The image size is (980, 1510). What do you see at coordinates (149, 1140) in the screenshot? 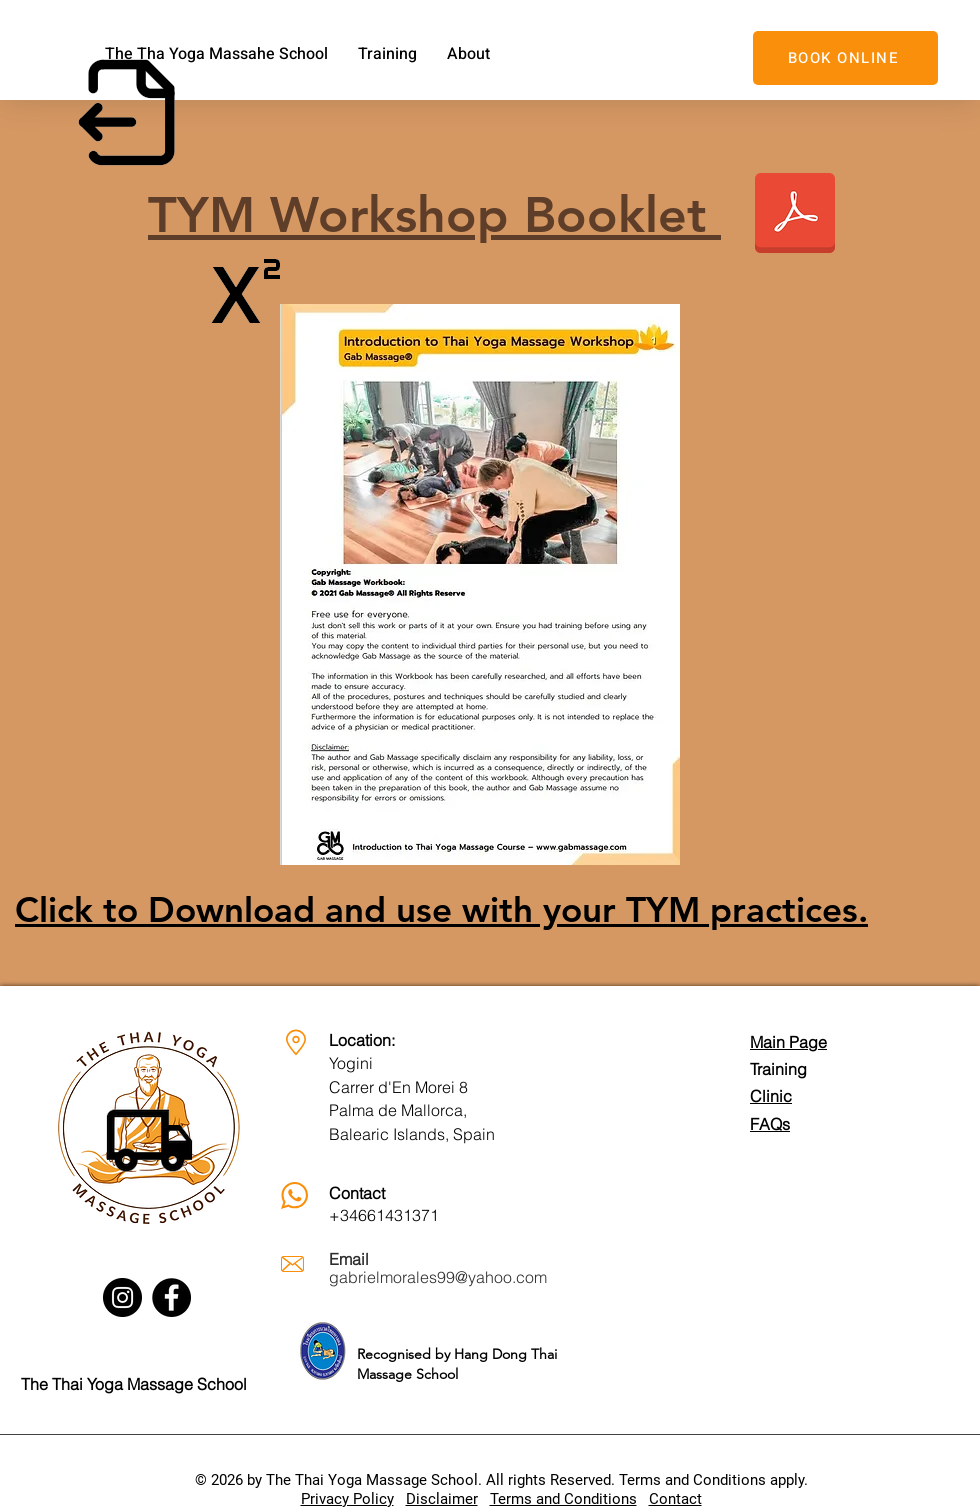
I see `track your delivery status` at bounding box center [149, 1140].